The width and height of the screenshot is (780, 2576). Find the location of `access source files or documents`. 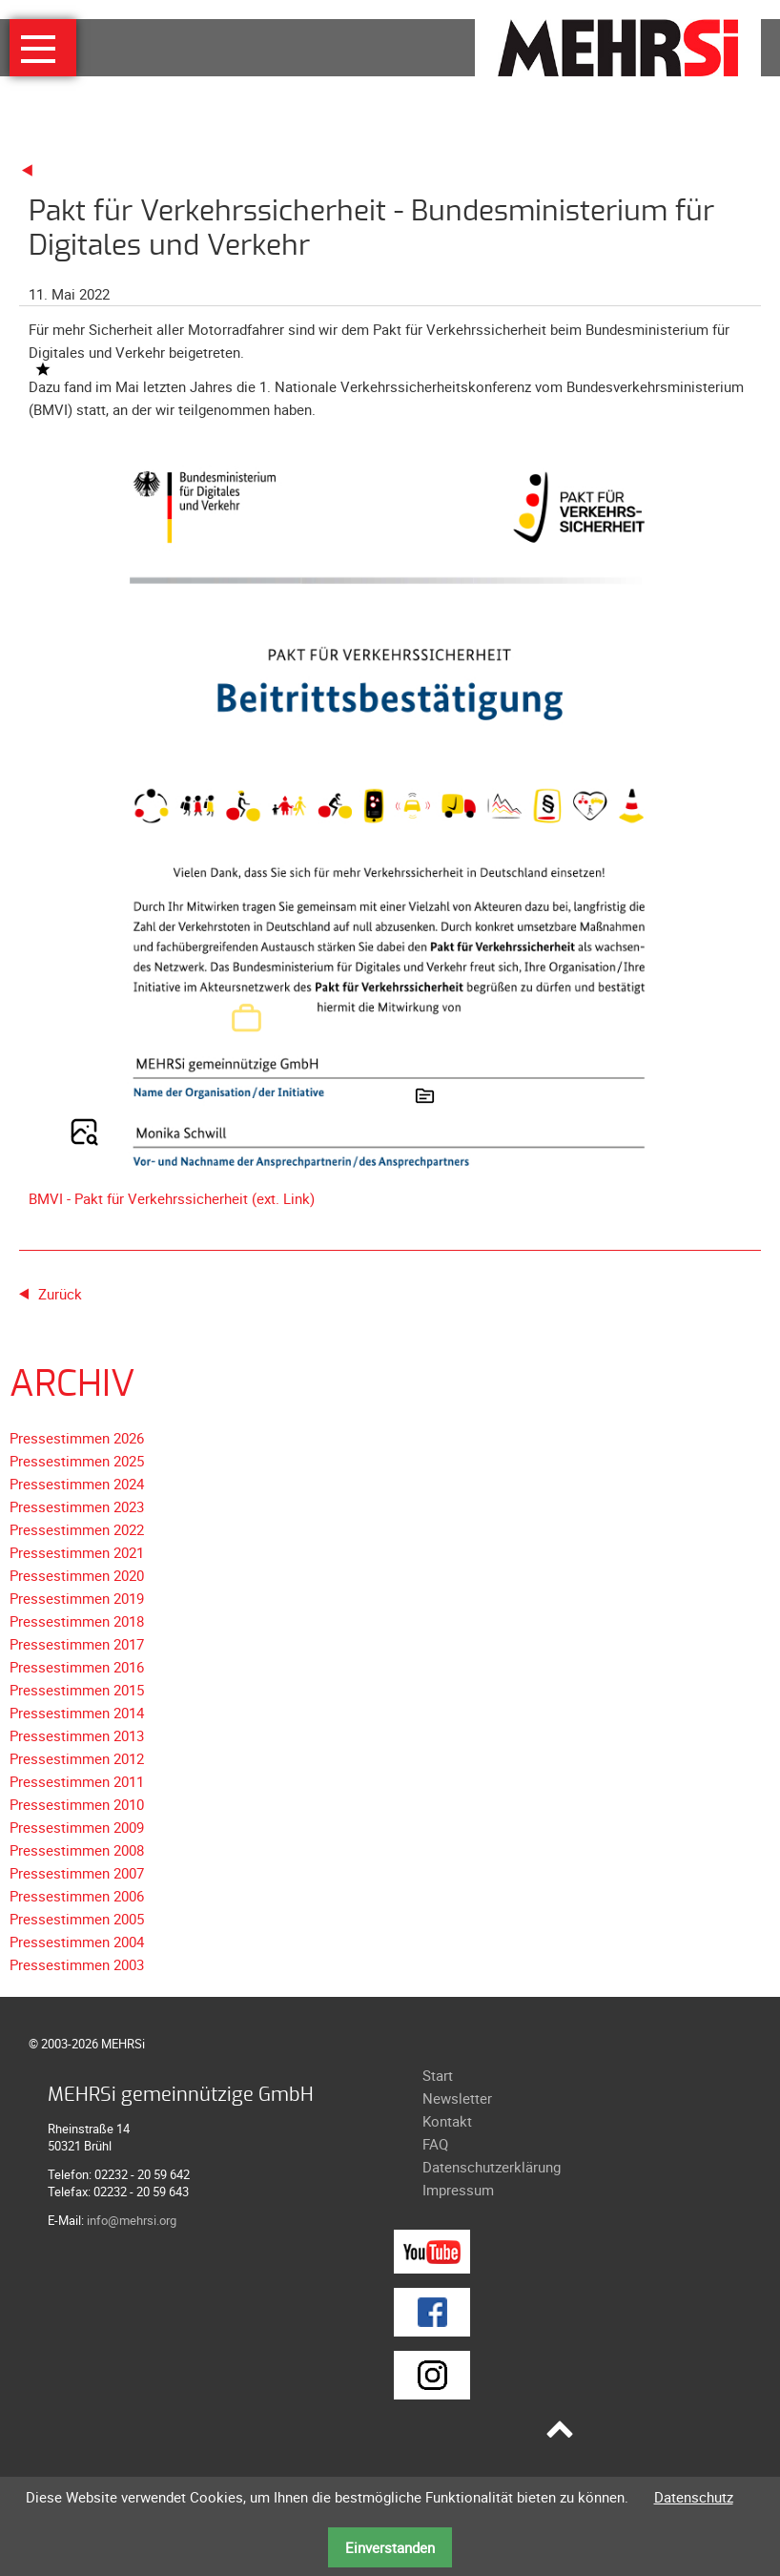

access source files or documents is located at coordinates (424, 1095).